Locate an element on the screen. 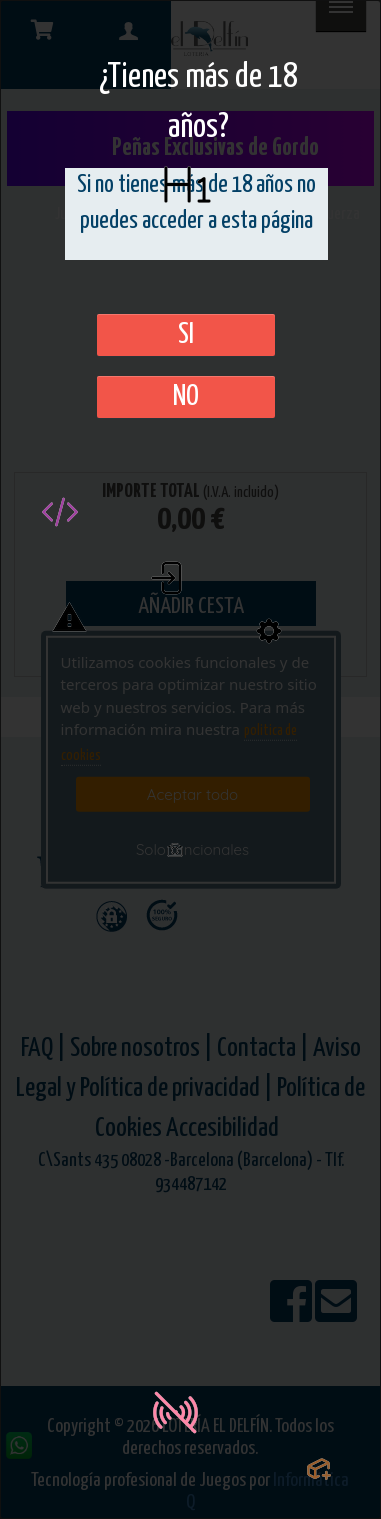  take a photo is located at coordinates (175, 850).